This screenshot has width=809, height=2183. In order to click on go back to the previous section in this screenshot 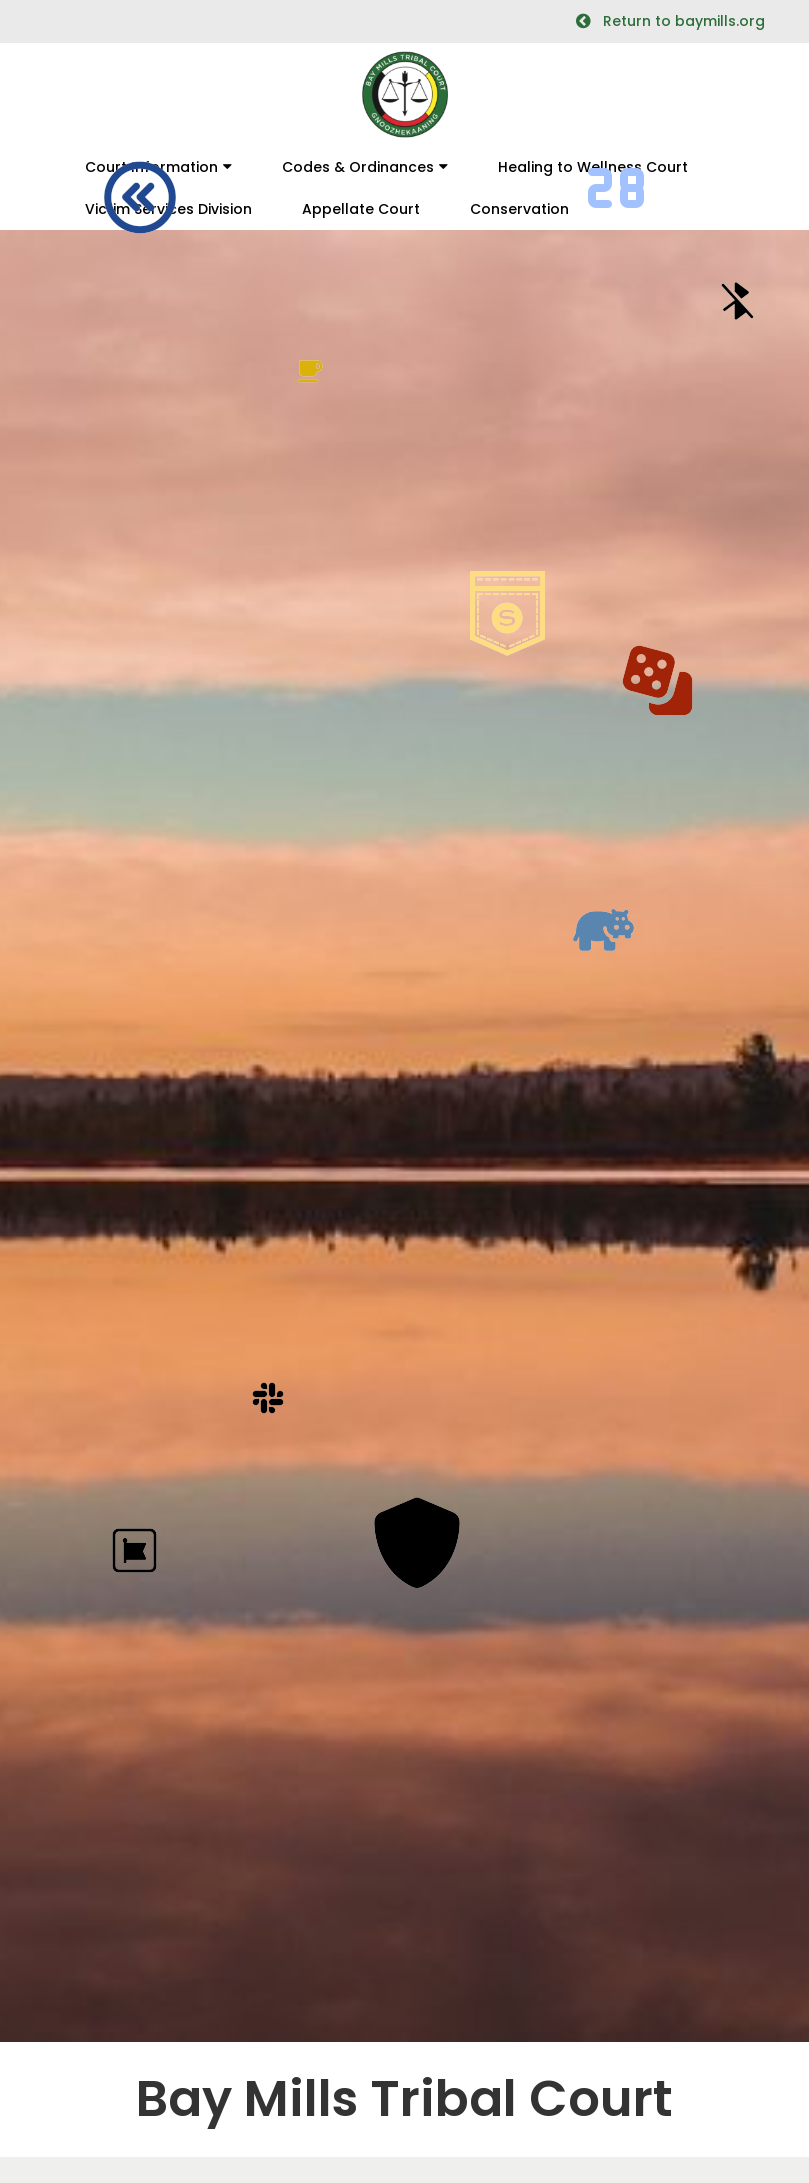, I will do `click(140, 197)`.